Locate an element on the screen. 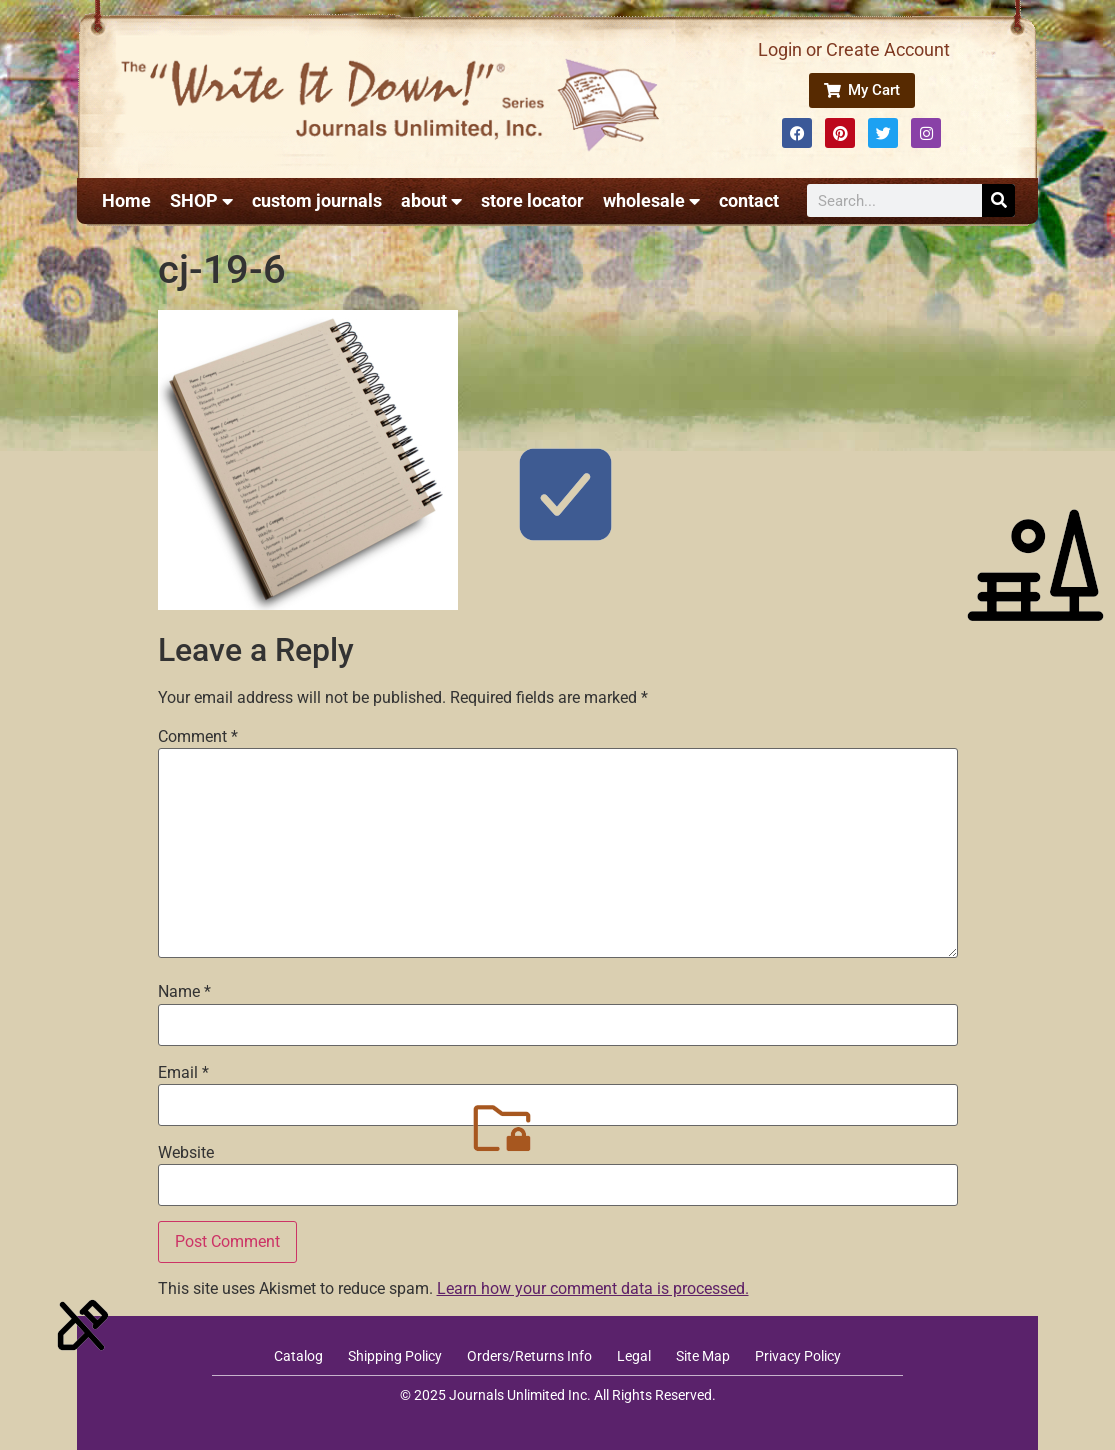 The height and width of the screenshot is (1450, 1115). editing is disabled is located at coordinates (82, 1326).